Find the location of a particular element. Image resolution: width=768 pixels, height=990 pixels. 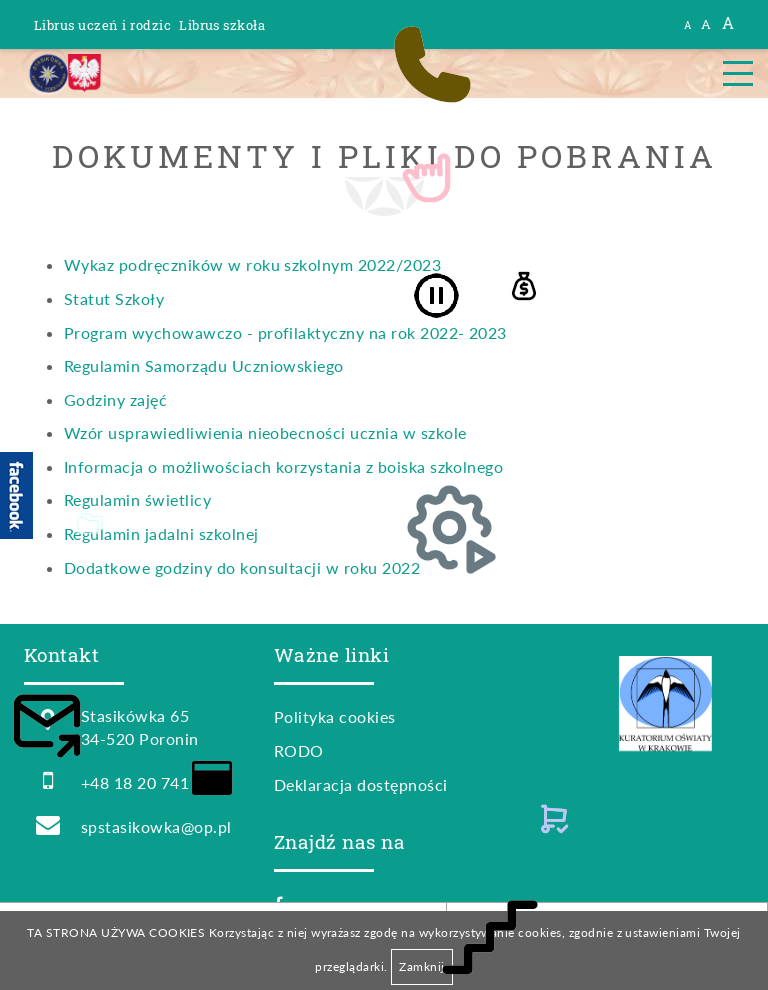

share this email with others is located at coordinates (47, 721).